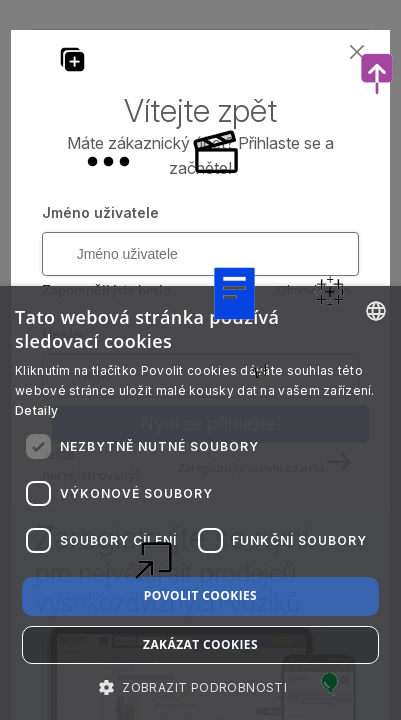 This screenshot has height=720, width=401. Describe the element at coordinates (108, 161) in the screenshot. I see `open more options menu` at that location.